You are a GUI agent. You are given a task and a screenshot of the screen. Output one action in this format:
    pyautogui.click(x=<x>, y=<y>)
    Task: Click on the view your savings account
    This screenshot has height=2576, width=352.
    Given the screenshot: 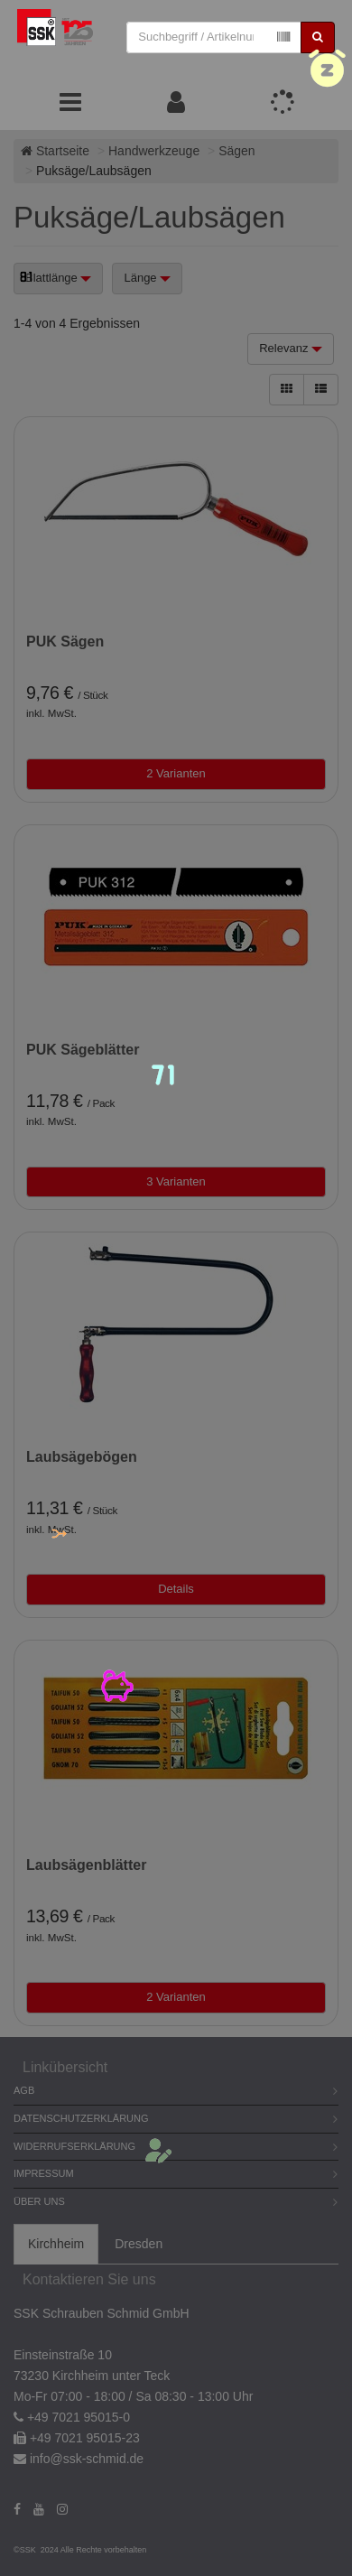 What is the action you would take?
    pyautogui.click(x=117, y=1686)
    